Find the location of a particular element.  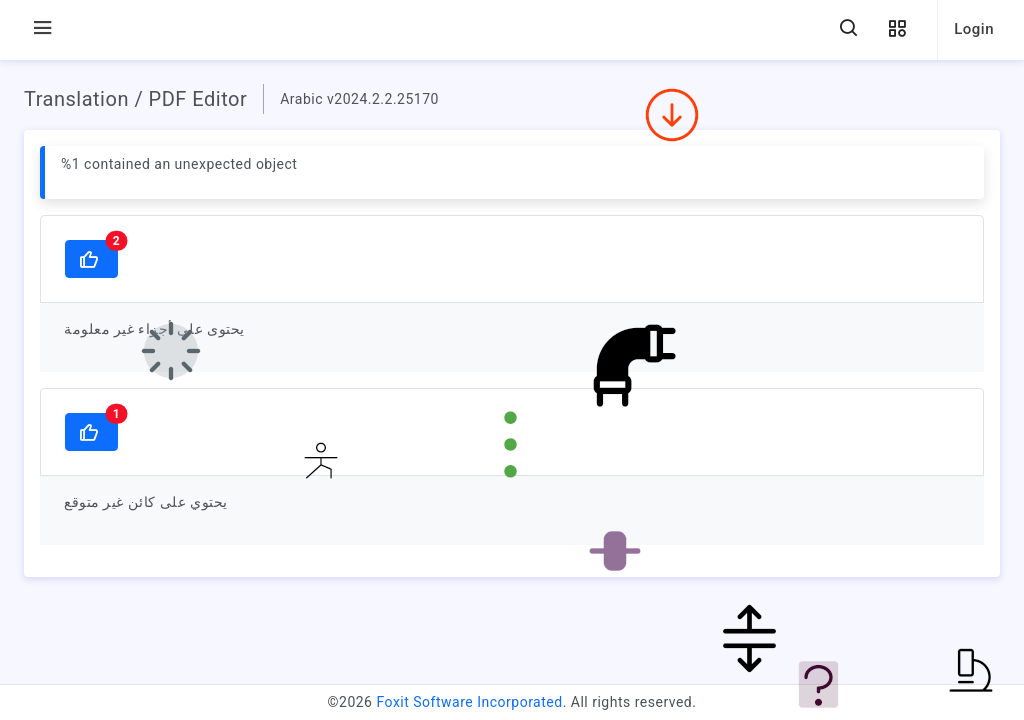

indicates content is loading is located at coordinates (171, 351).